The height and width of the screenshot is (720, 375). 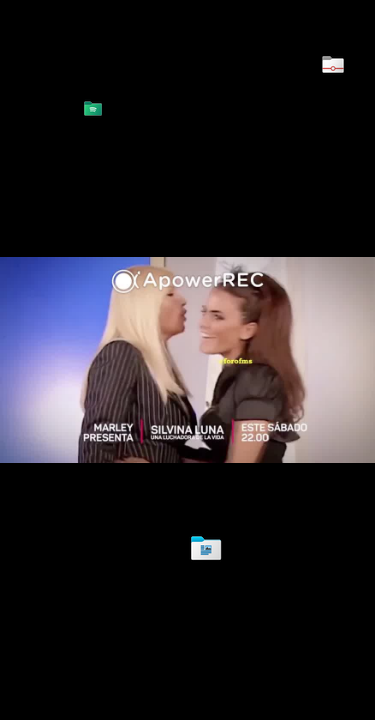 What do you see at coordinates (93, 109) in the screenshot?
I see `open folder containing Spotify downloads` at bounding box center [93, 109].